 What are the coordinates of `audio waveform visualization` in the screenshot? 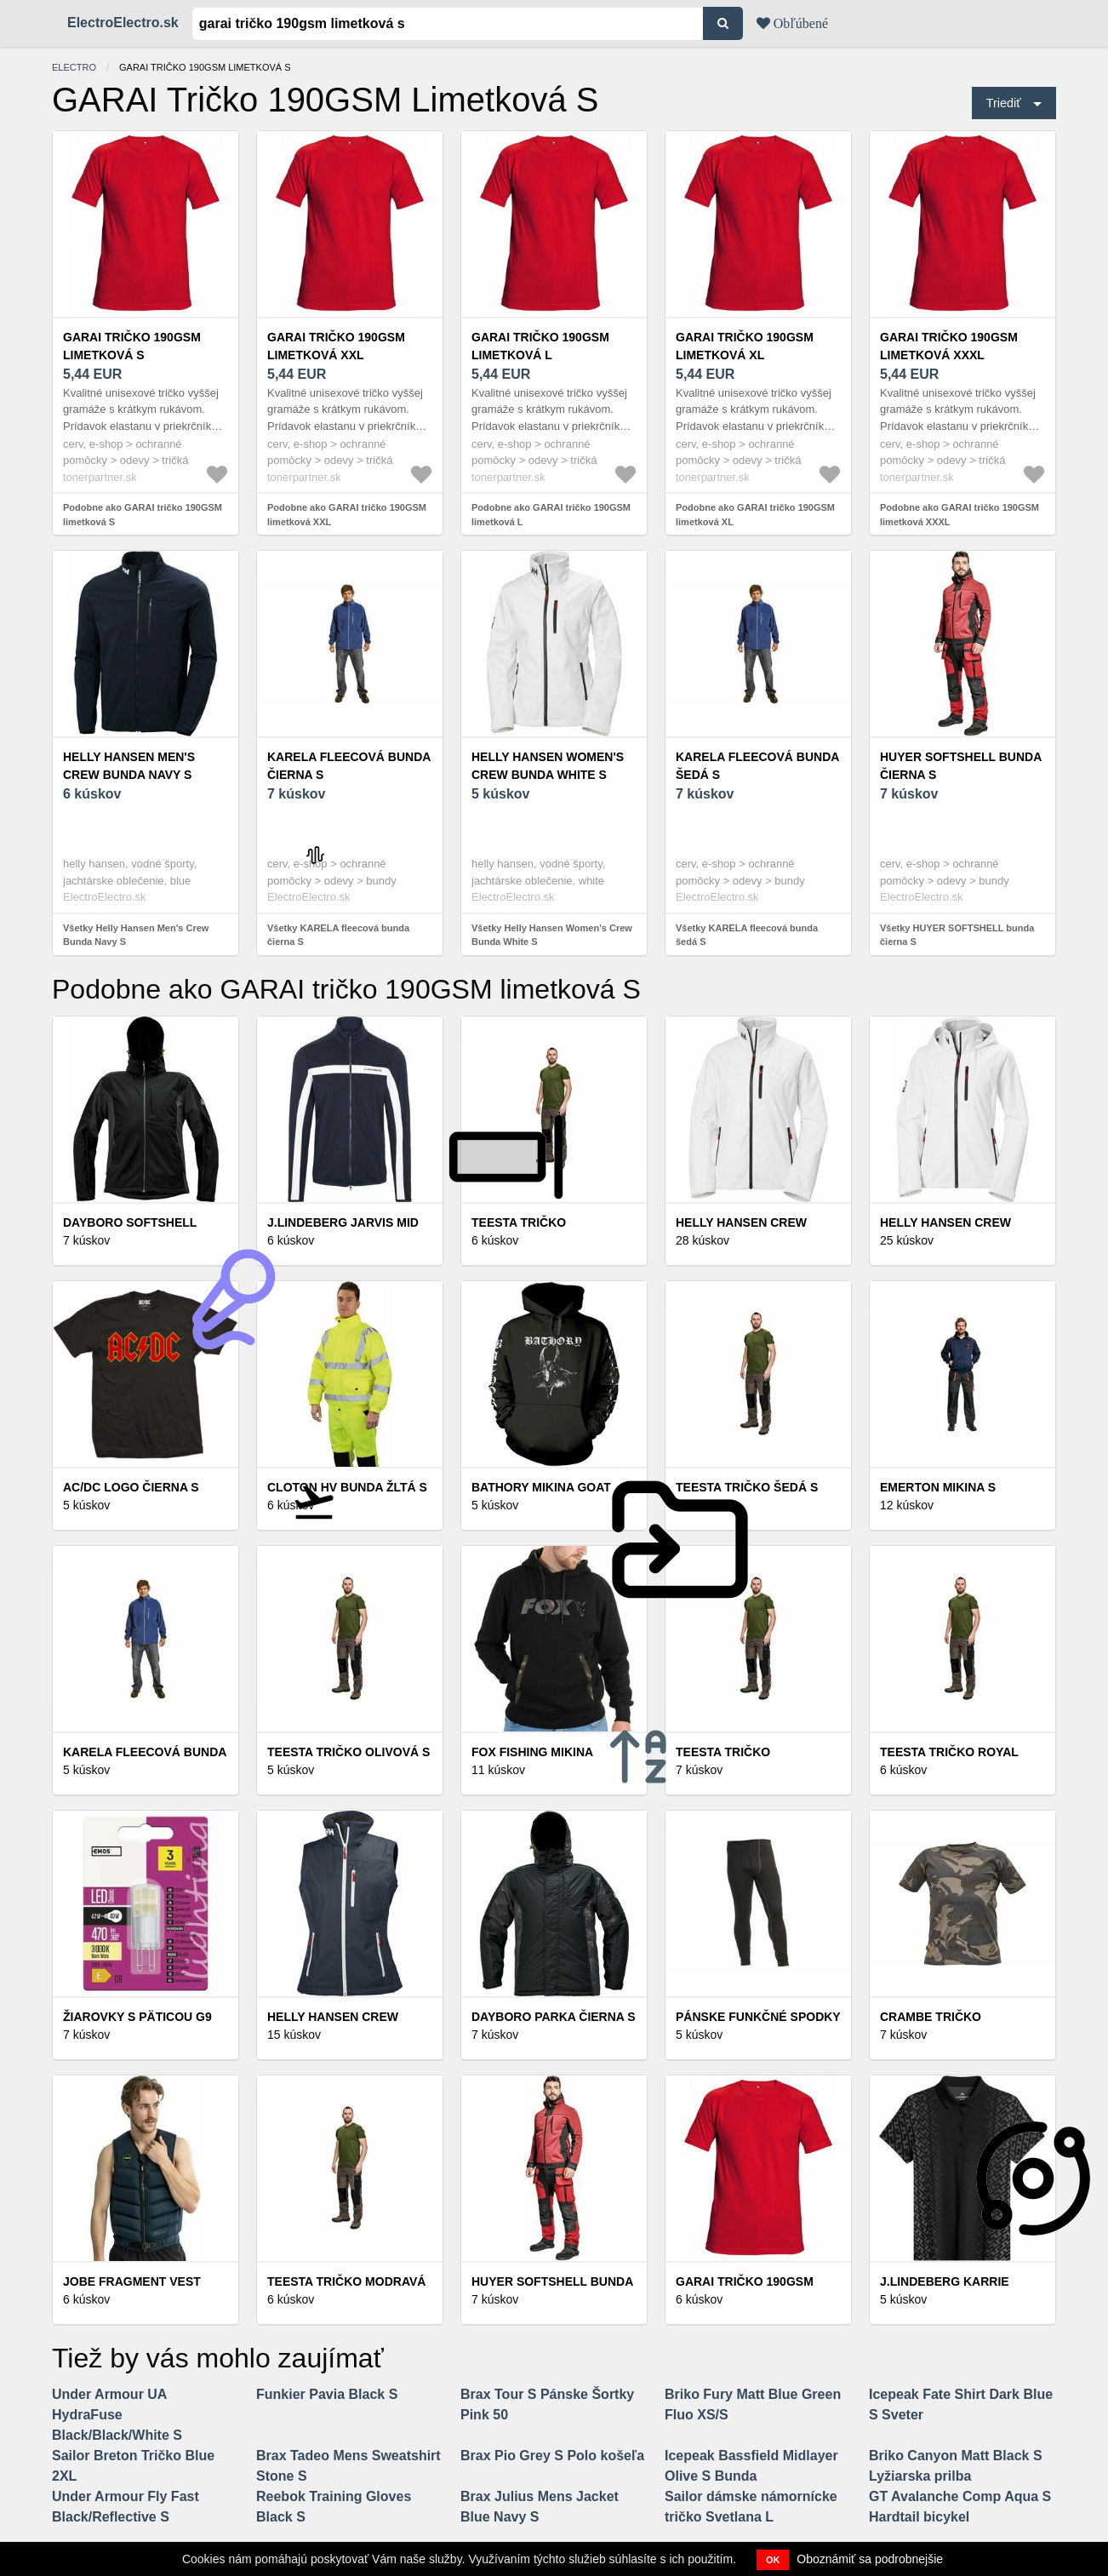 It's located at (315, 855).